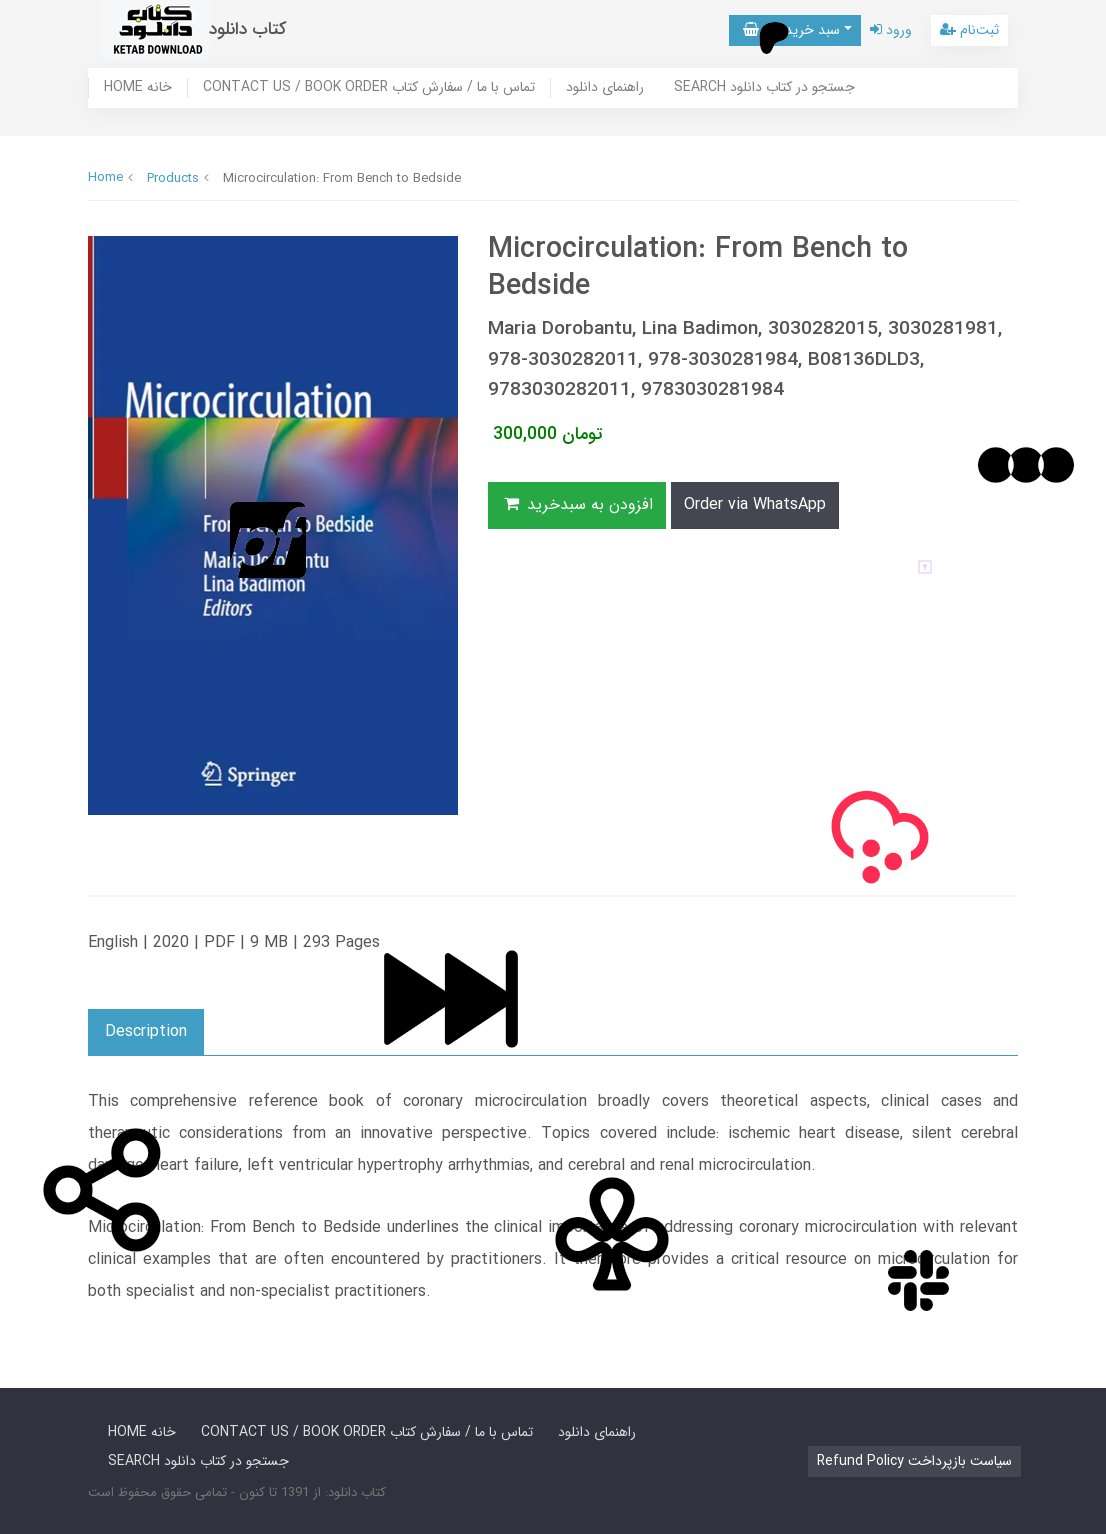  Describe the element at coordinates (268, 540) in the screenshot. I see `open pfSense firewall dashboard` at that location.